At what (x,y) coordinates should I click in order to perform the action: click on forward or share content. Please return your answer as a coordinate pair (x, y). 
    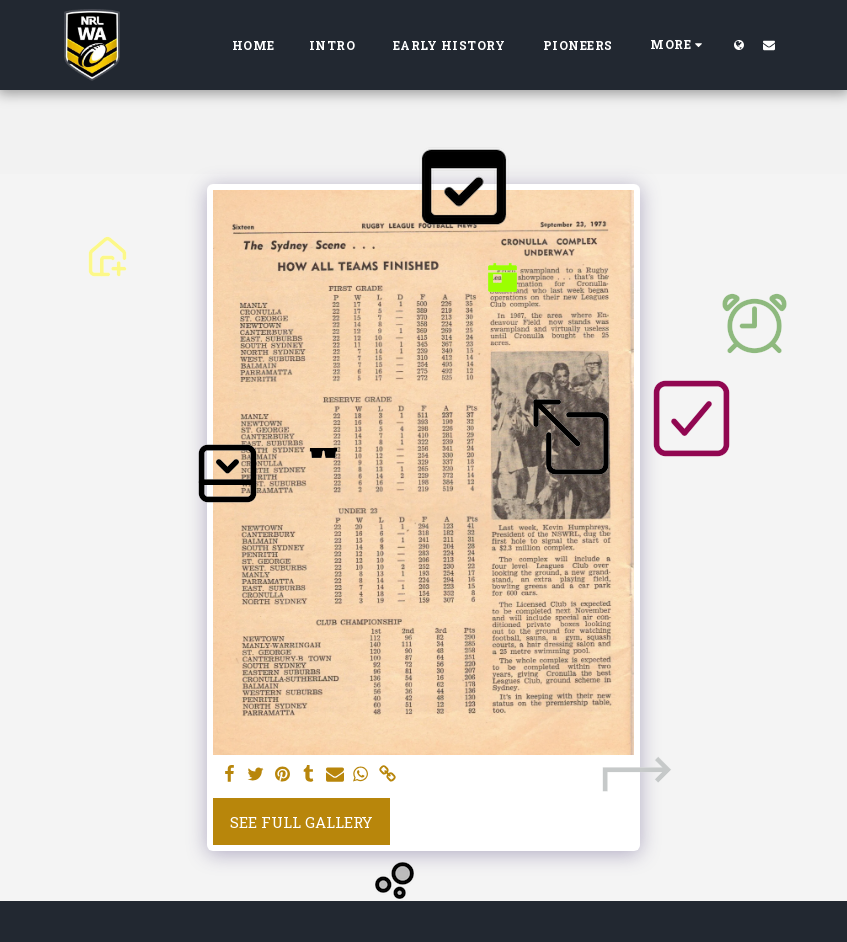
    Looking at the image, I should click on (636, 774).